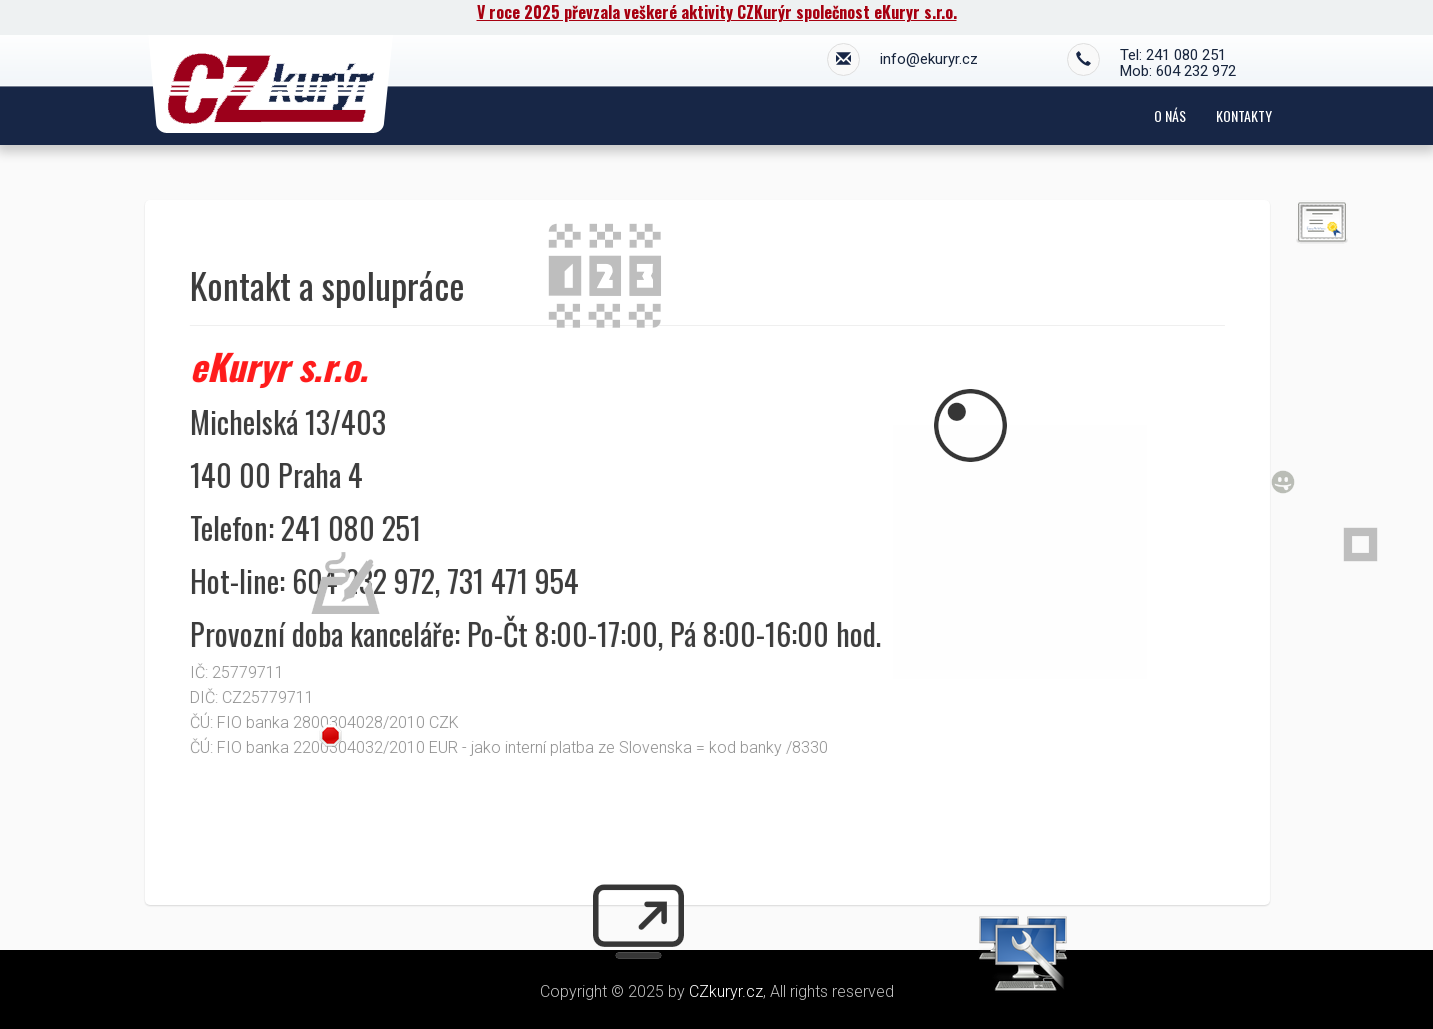 This screenshot has width=1433, height=1029. I want to click on maximize the current window to full screen, so click(1360, 544).